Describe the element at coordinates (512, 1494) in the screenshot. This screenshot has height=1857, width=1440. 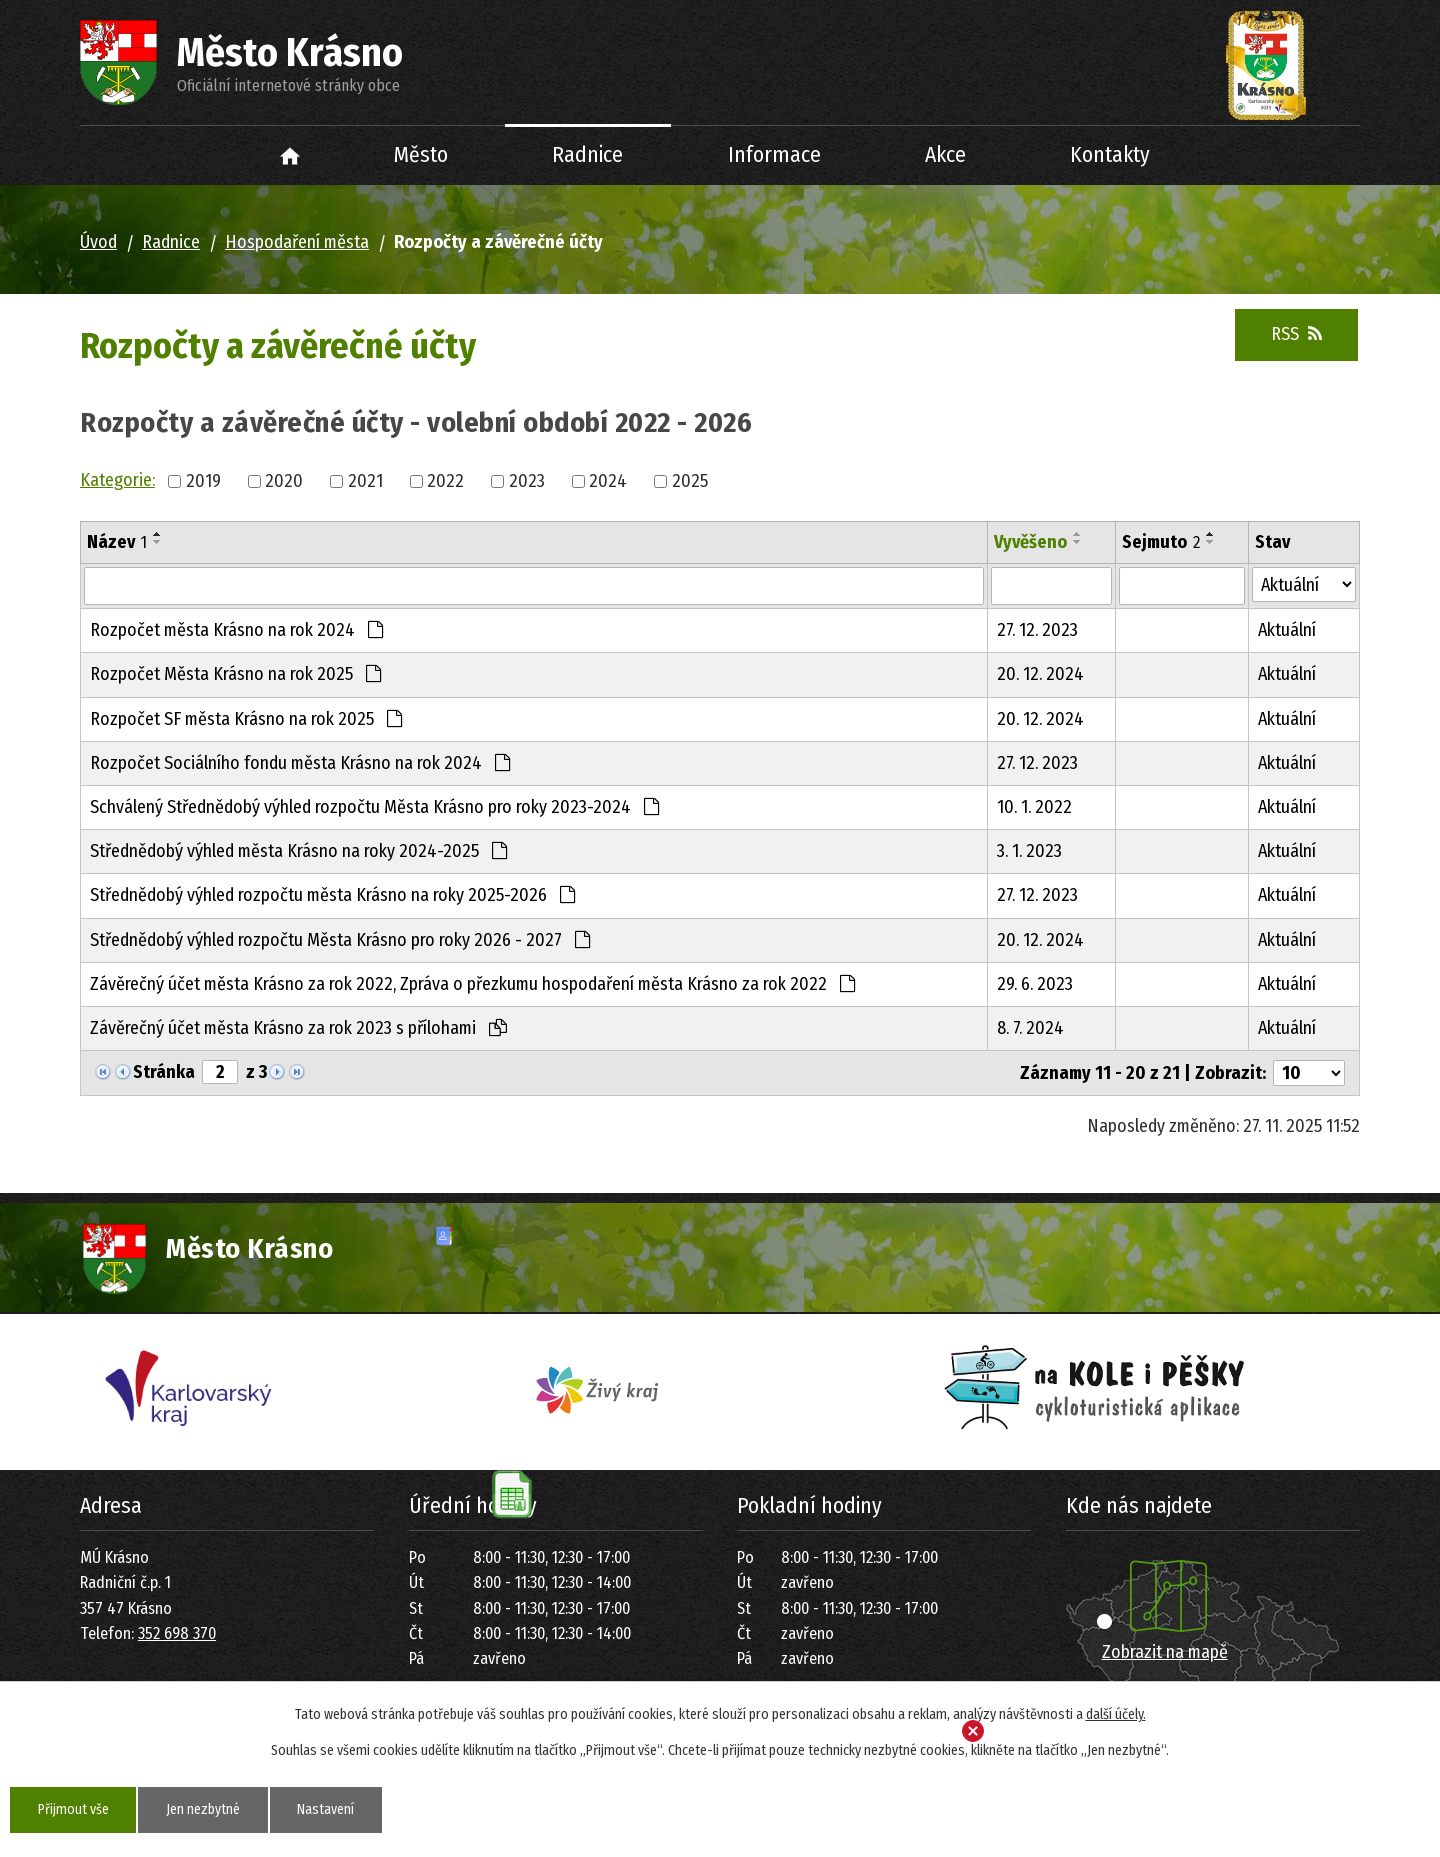
I see `open an opendocument spreadsheet file` at that location.